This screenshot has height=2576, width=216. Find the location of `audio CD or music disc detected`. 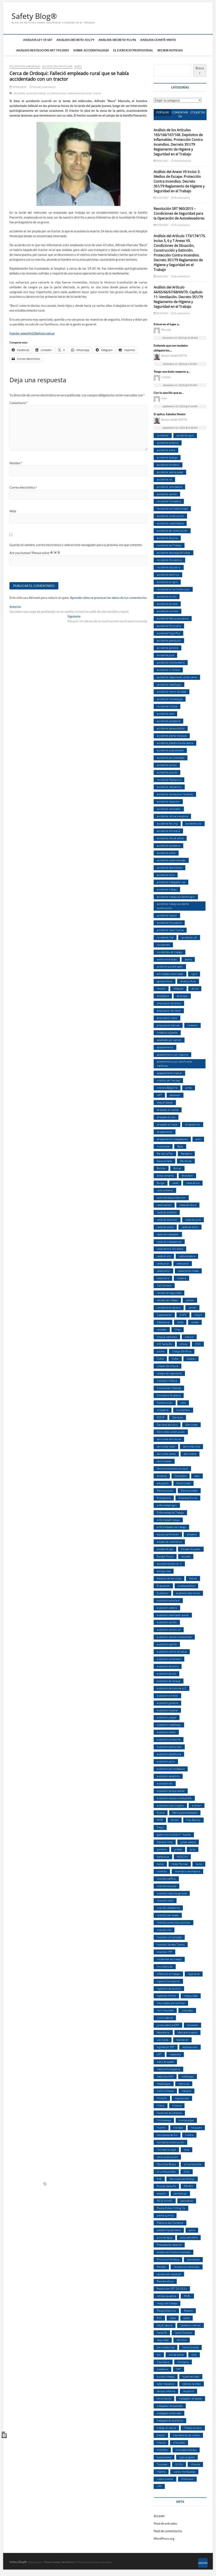

audio CD or music disc detected is located at coordinates (45, 2184).